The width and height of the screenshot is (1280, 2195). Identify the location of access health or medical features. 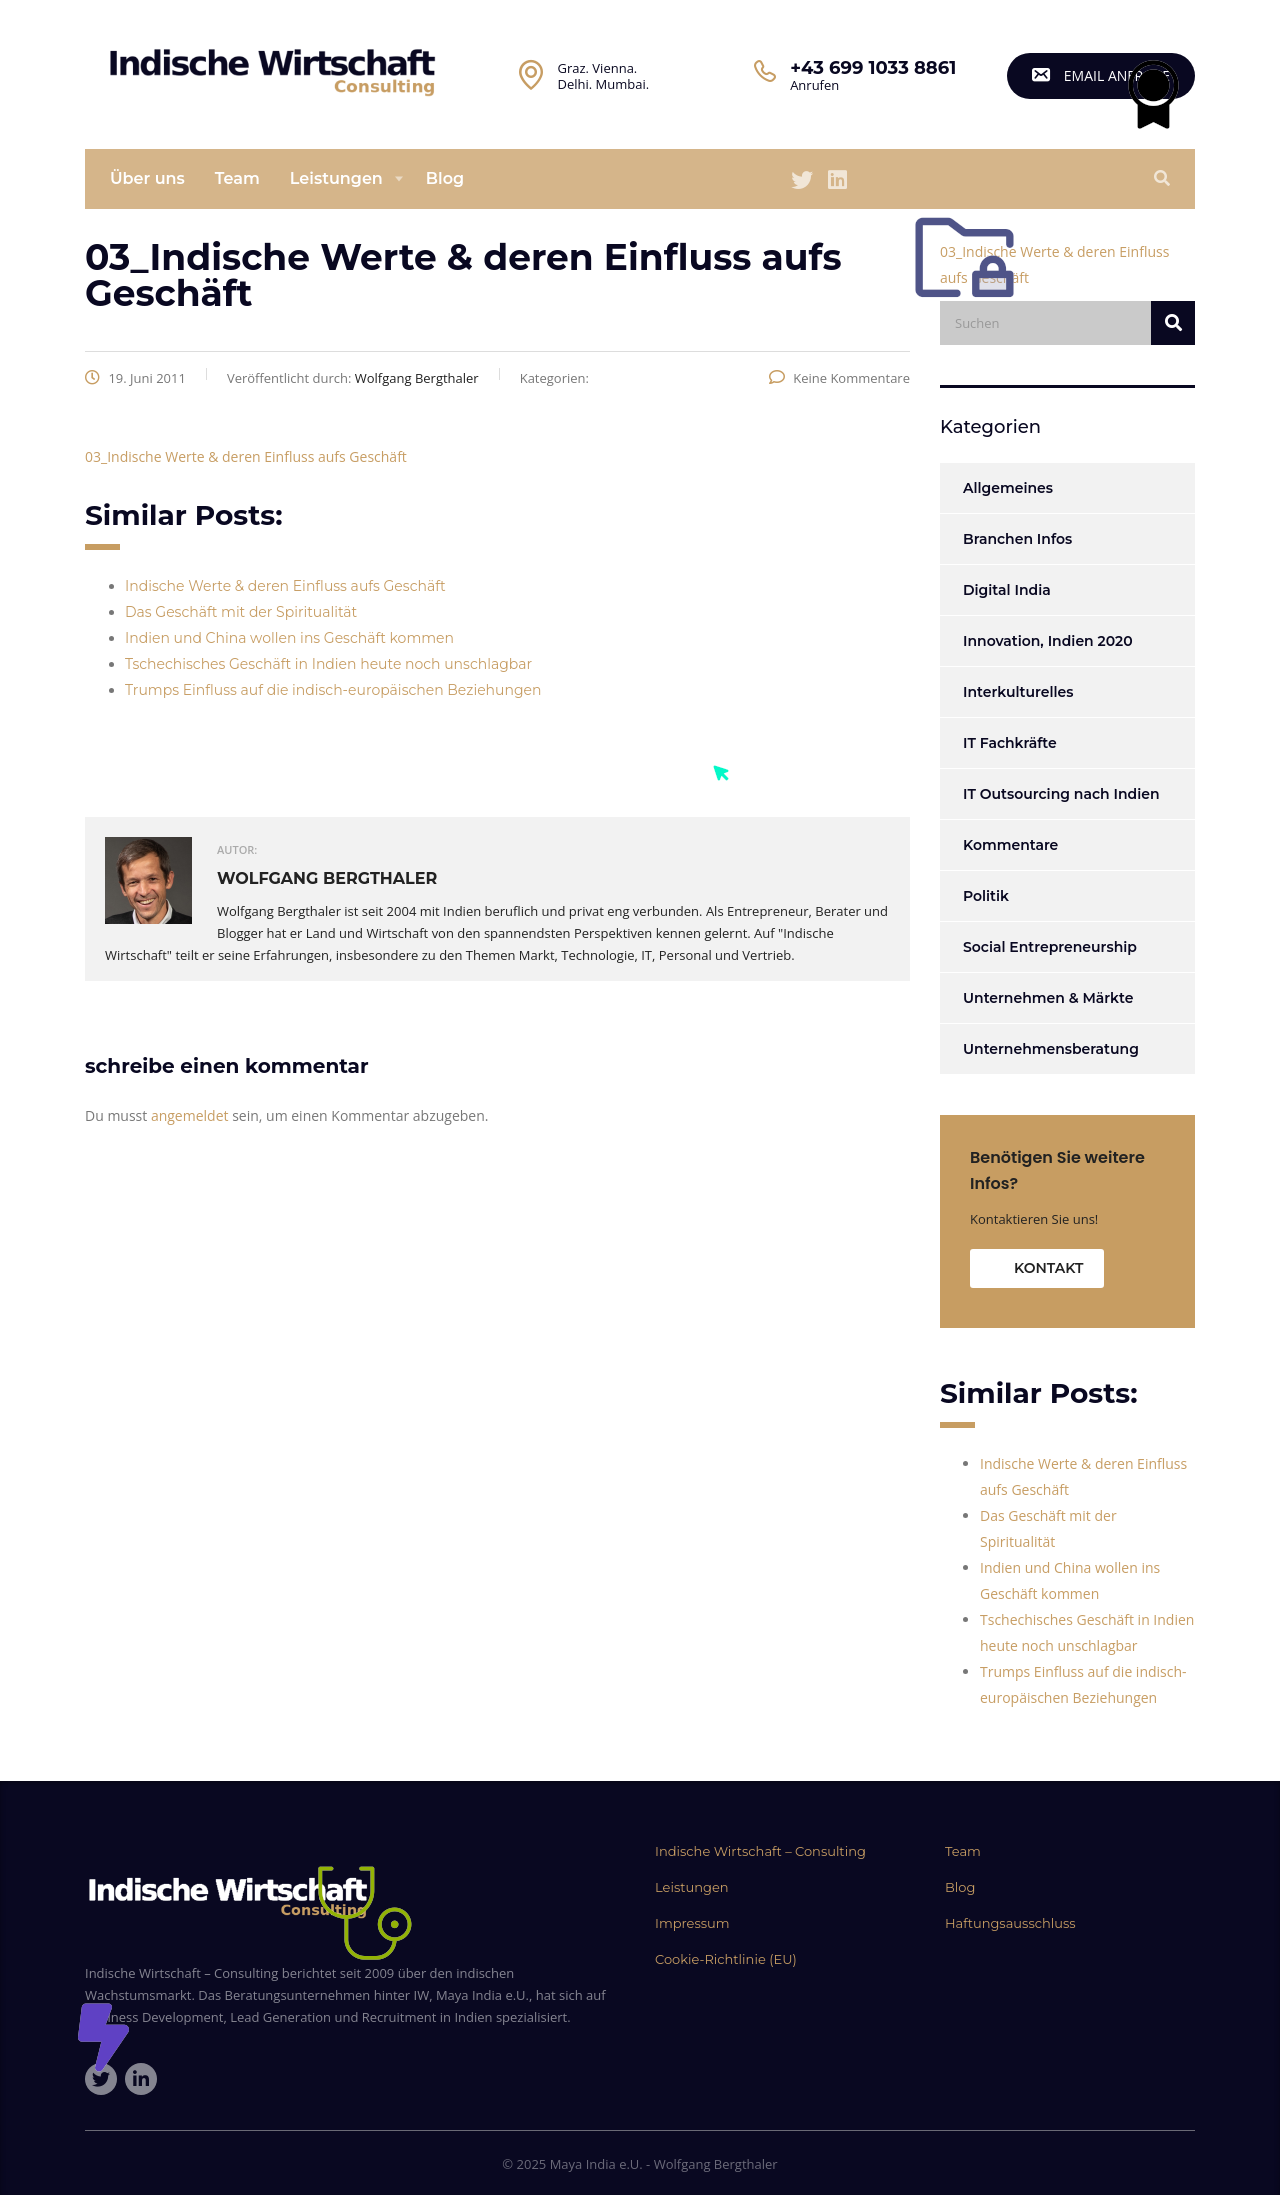
(357, 1909).